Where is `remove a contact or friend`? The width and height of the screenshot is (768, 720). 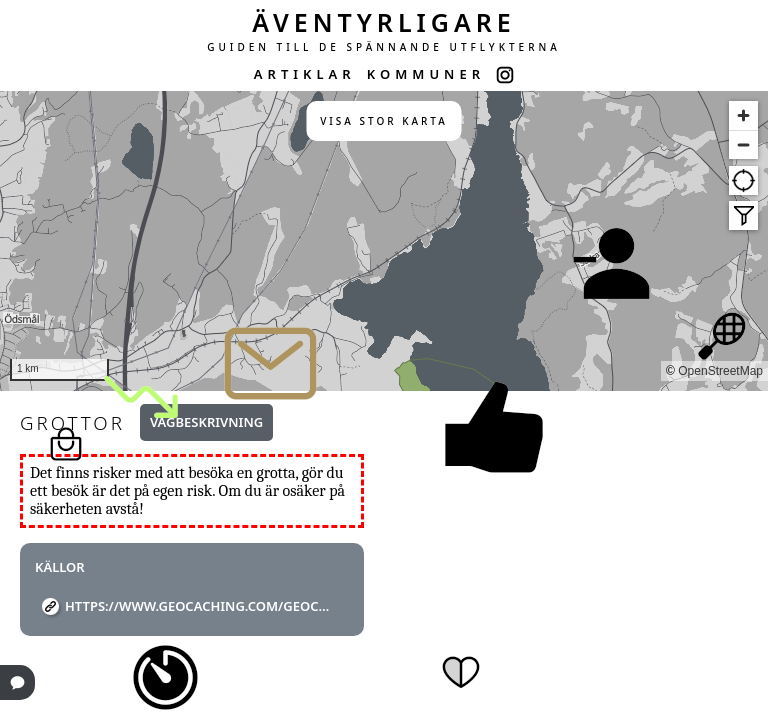
remove a contact or friend is located at coordinates (611, 263).